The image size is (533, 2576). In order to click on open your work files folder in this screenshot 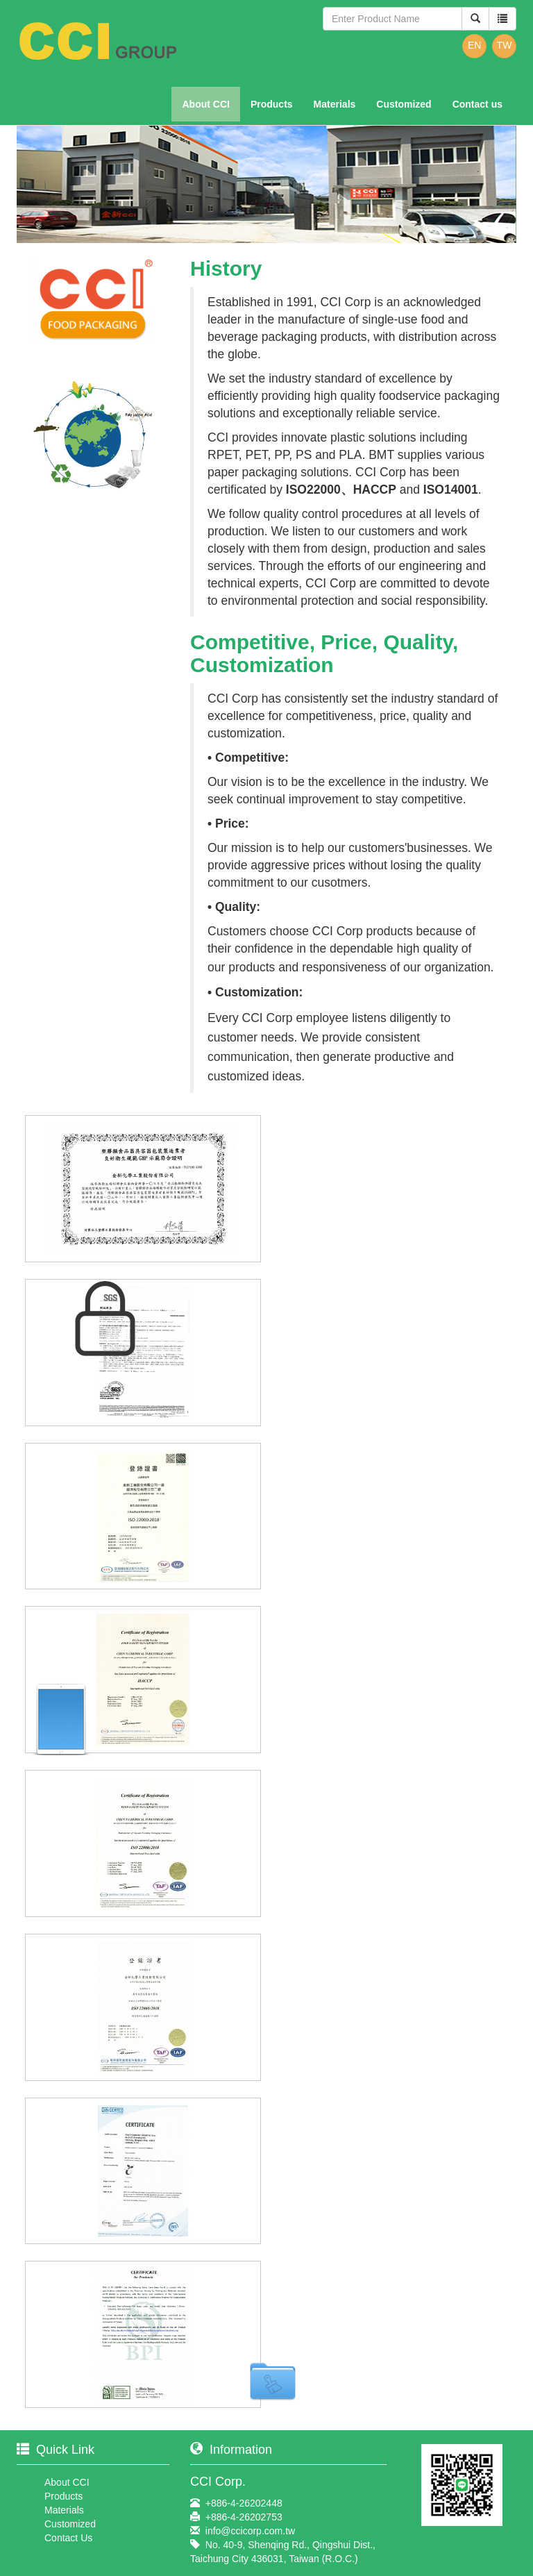, I will do `click(273, 2381)`.